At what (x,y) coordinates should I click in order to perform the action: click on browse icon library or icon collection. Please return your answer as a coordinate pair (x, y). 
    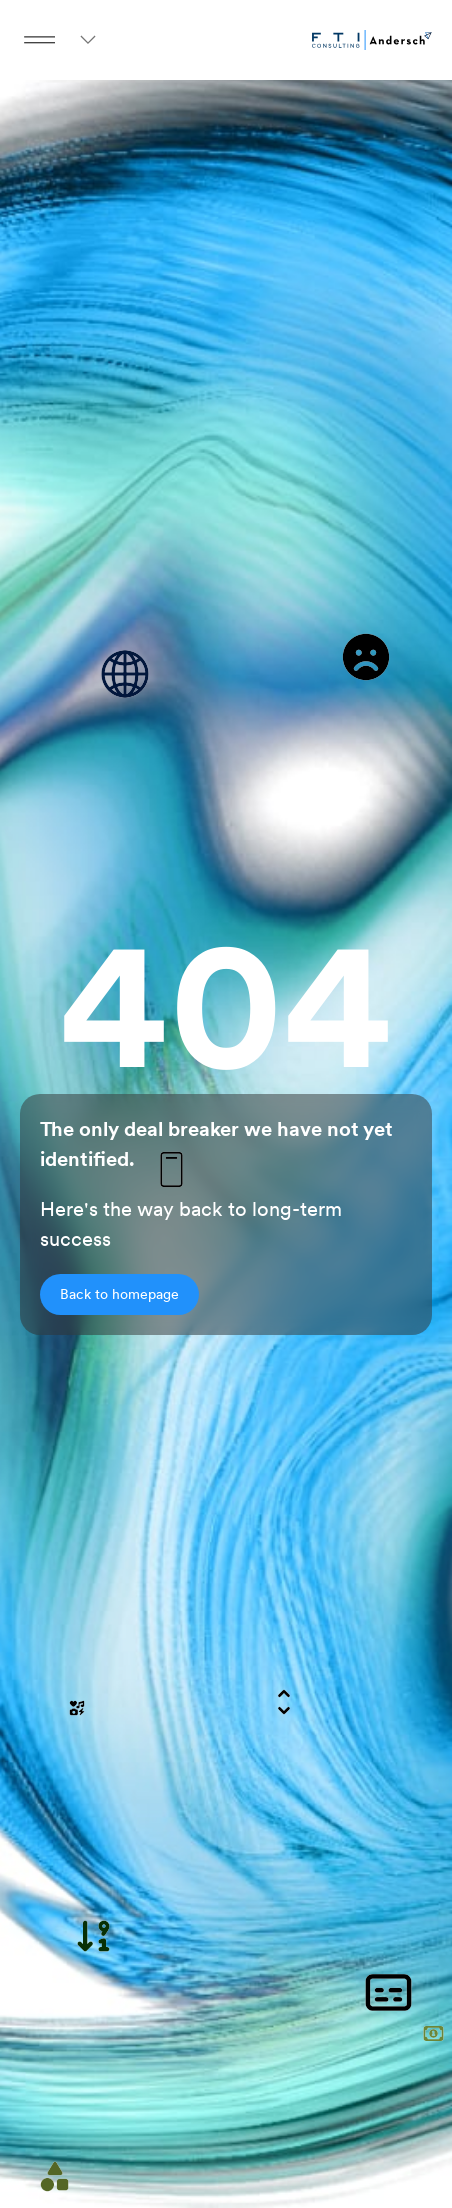
    Looking at the image, I should click on (77, 1708).